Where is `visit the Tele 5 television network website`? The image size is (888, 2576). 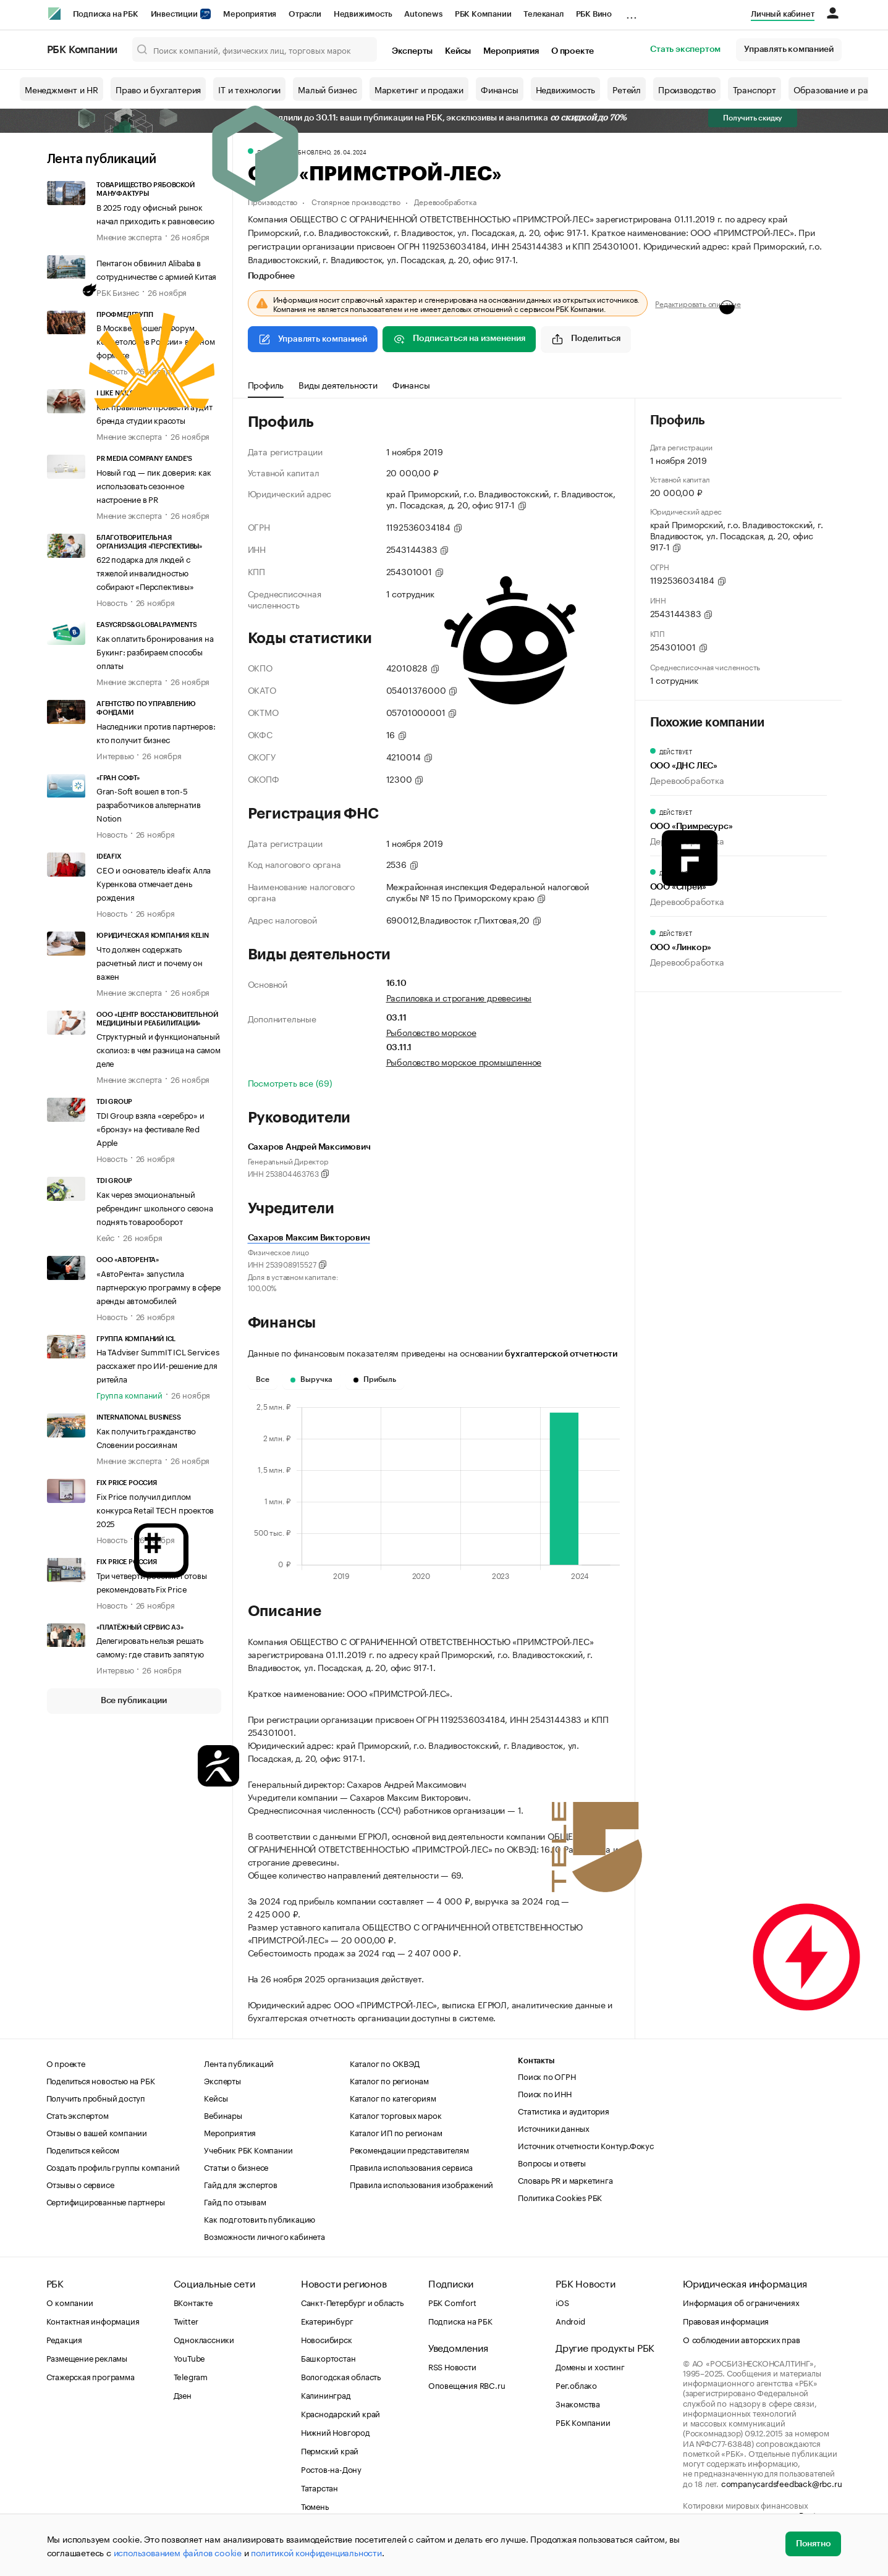
visit the Tele 5 television network website is located at coordinates (597, 1847).